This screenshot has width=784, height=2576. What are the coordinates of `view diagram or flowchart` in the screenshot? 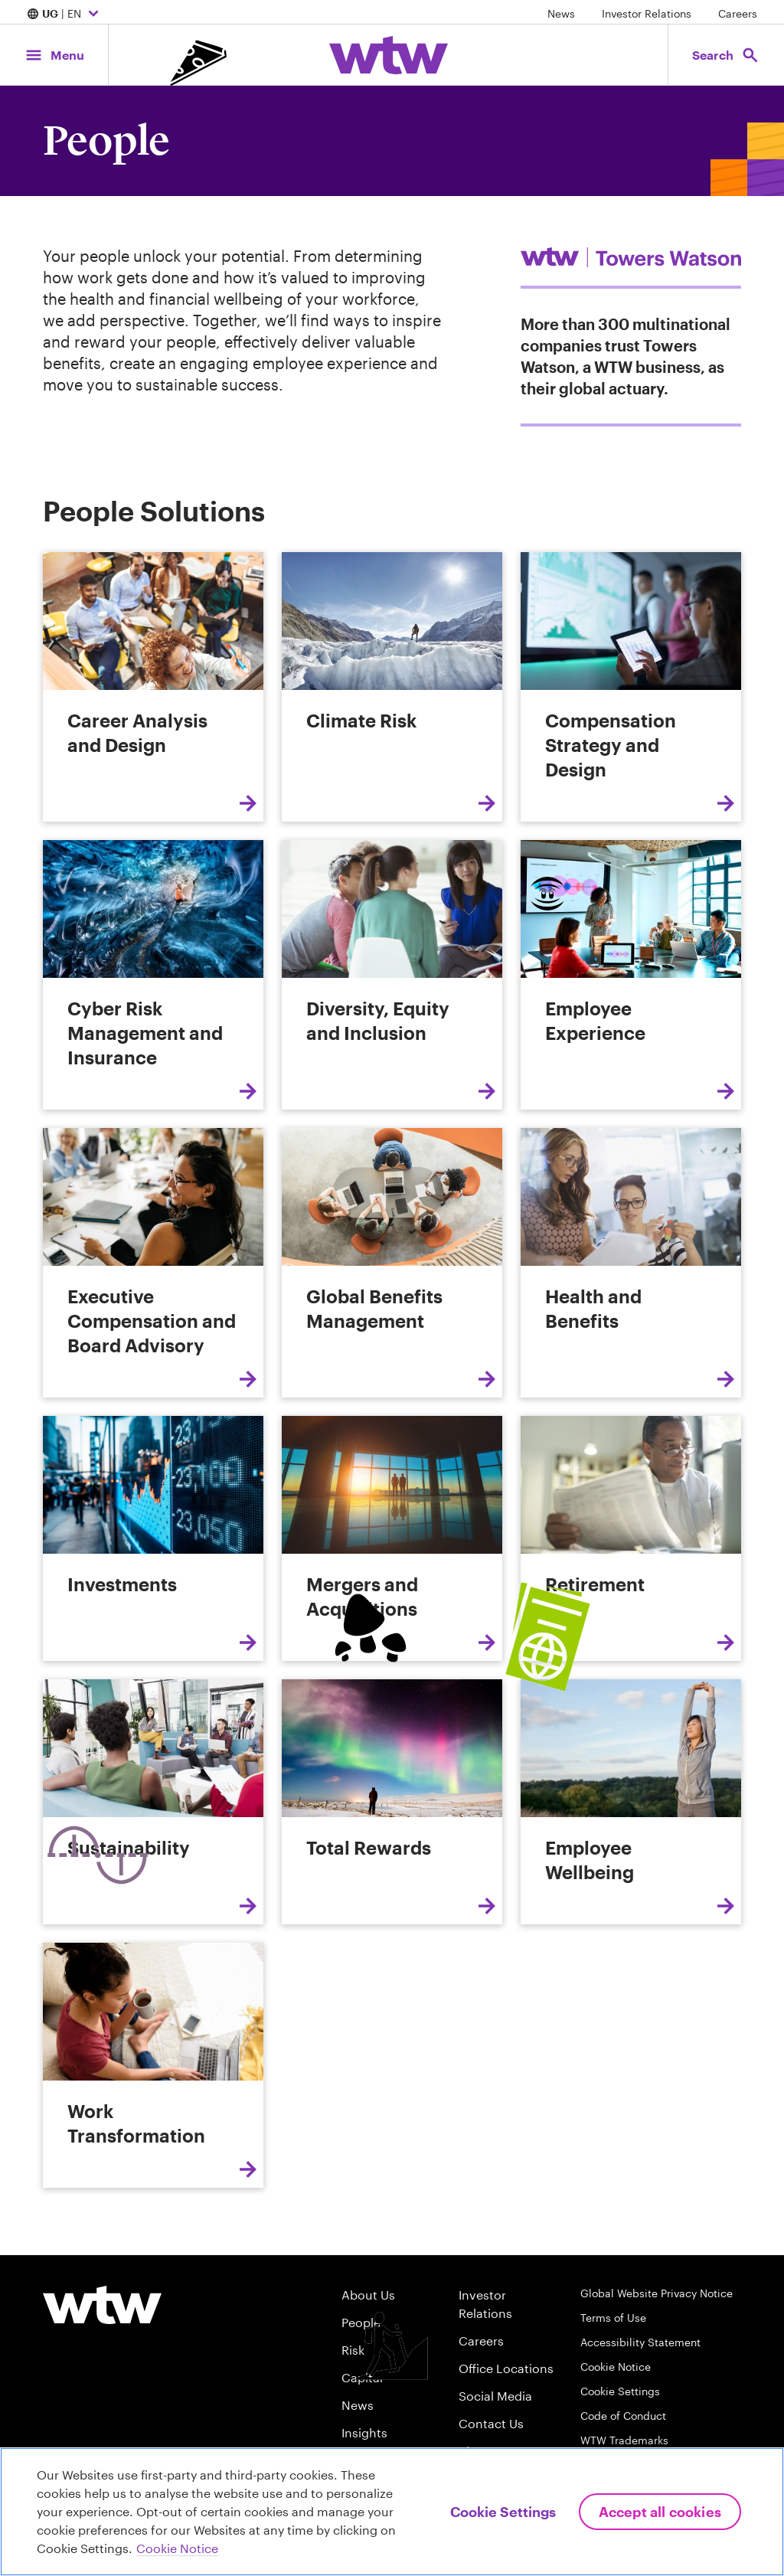 It's located at (97, 1855).